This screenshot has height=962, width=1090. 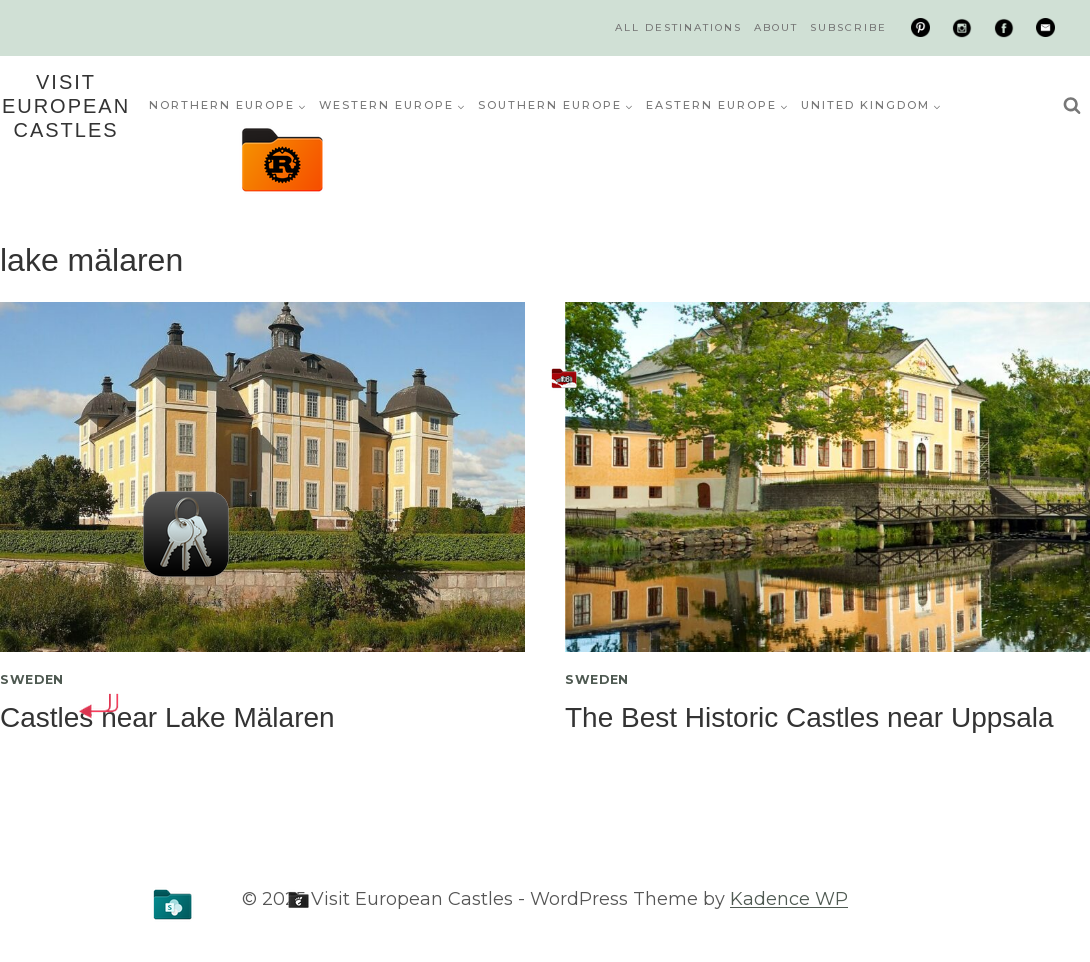 I want to click on open folder containing rust programming projects, so click(x=282, y=162).